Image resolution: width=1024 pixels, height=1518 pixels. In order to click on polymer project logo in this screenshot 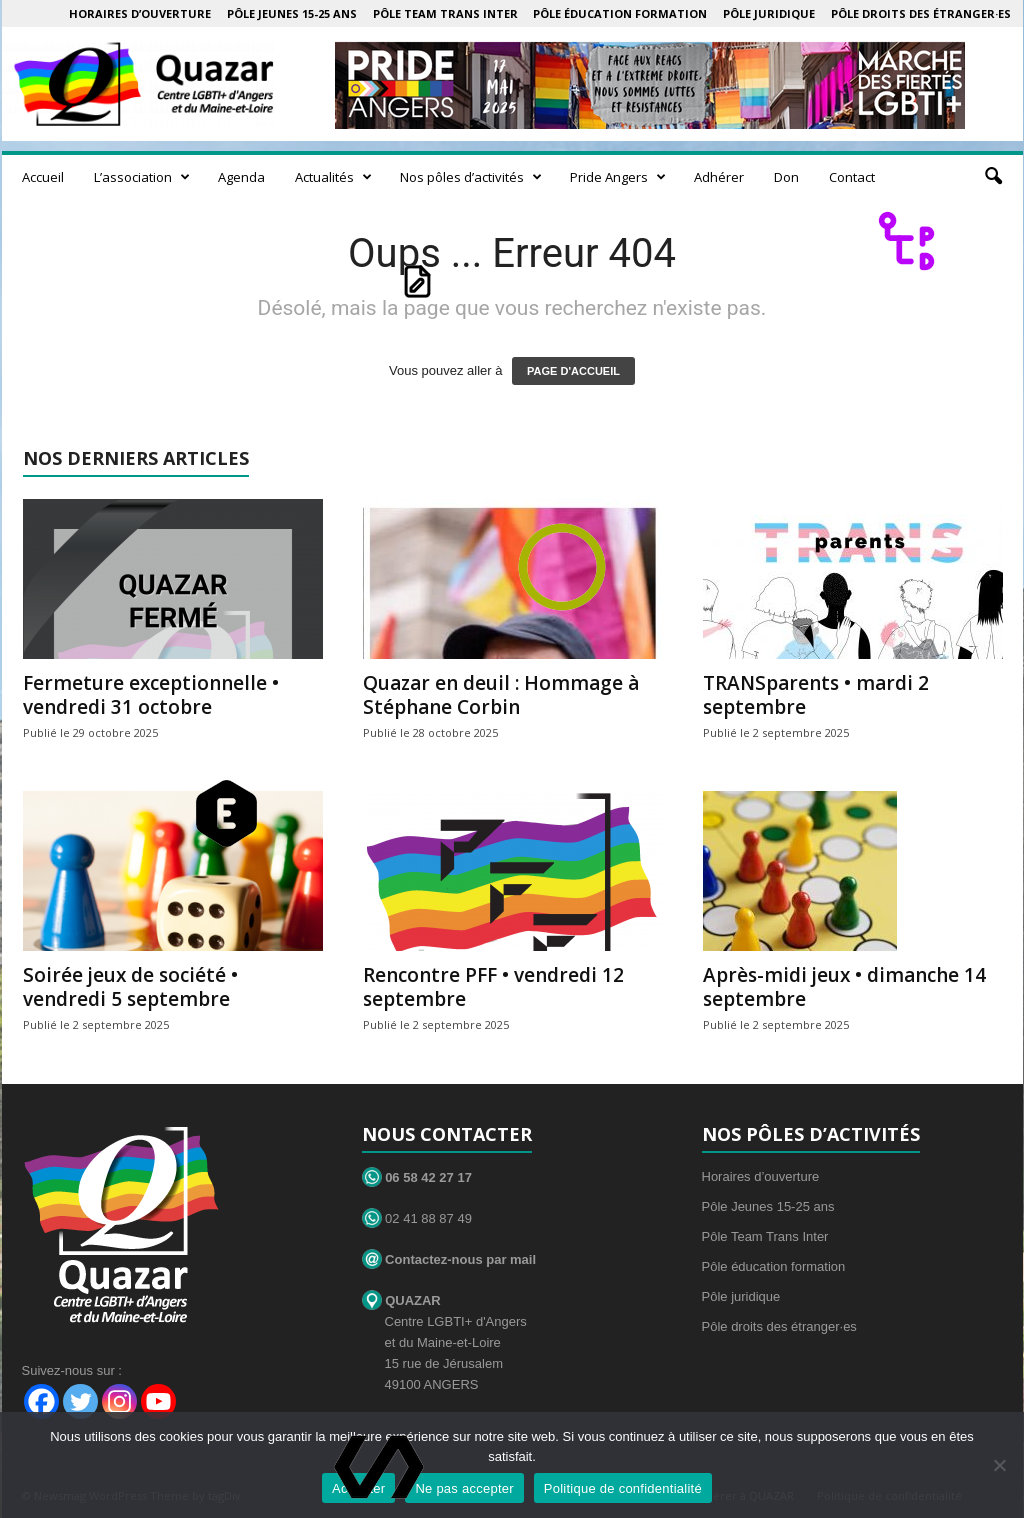, I will do `click(379, 1467)`.